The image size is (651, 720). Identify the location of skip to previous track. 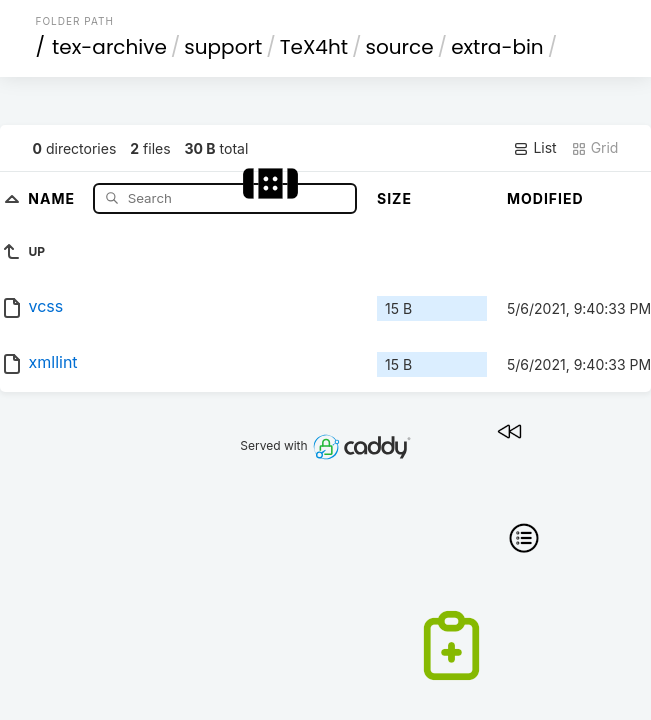
(509, 431).